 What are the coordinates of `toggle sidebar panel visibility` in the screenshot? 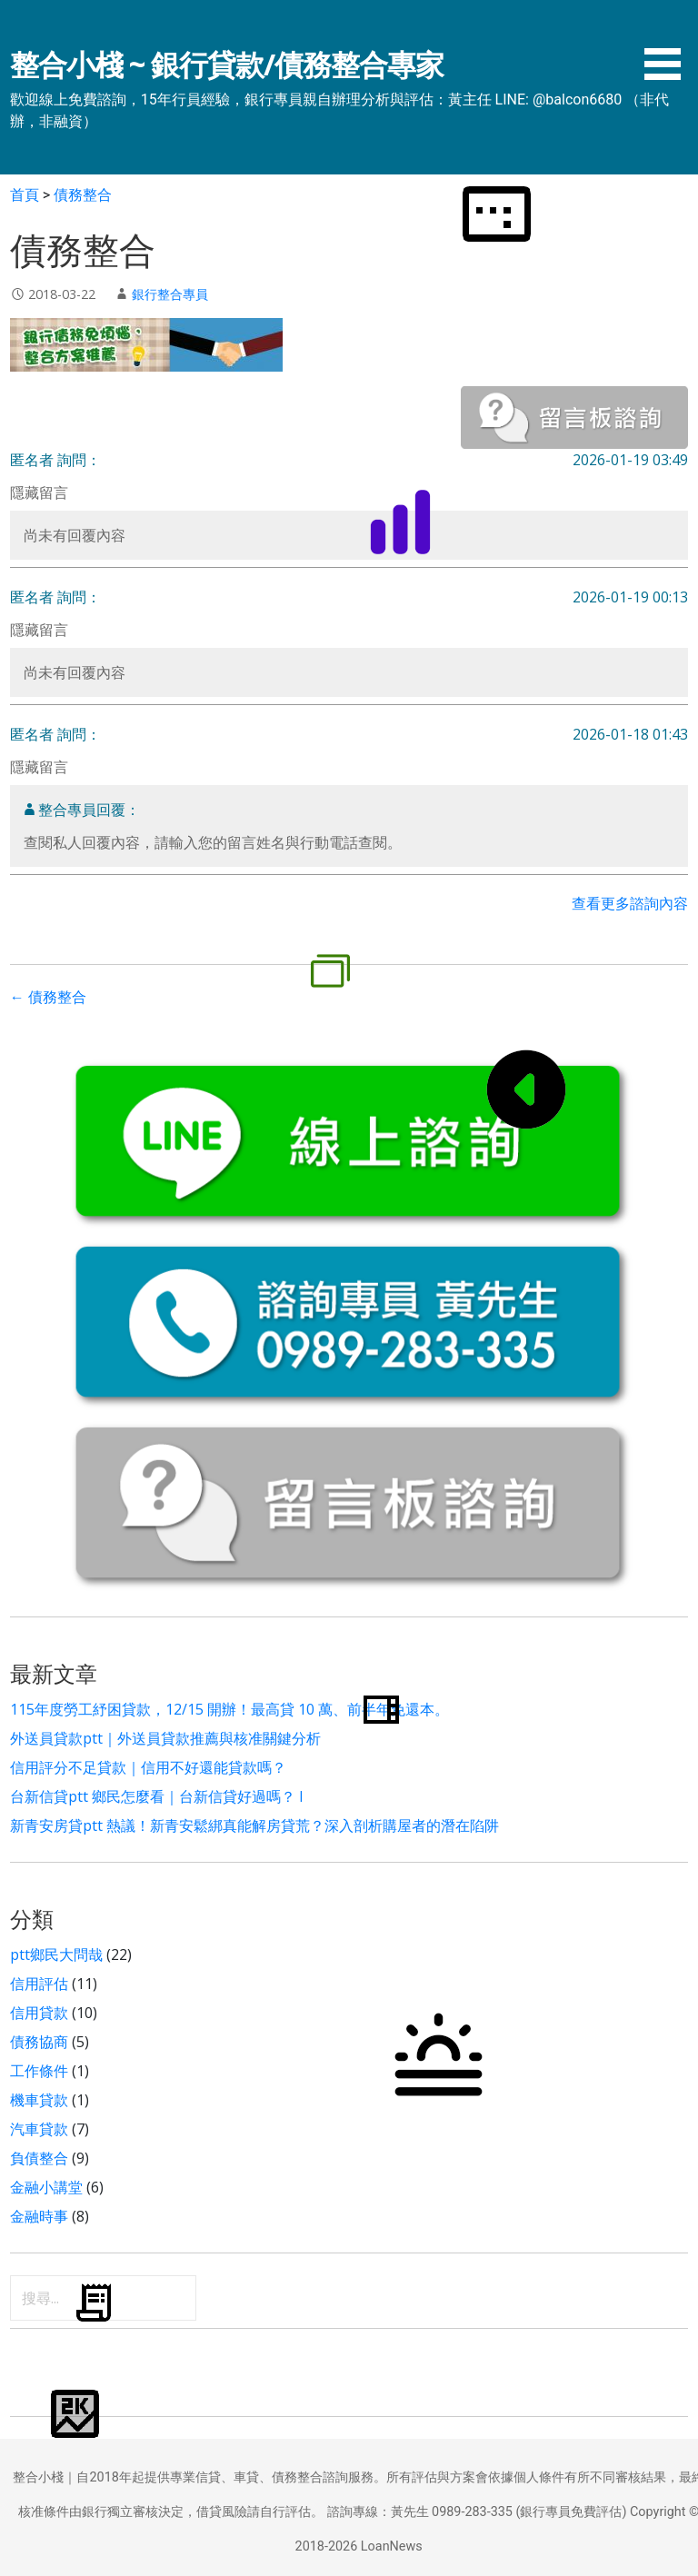 It's located at (381, 1709).